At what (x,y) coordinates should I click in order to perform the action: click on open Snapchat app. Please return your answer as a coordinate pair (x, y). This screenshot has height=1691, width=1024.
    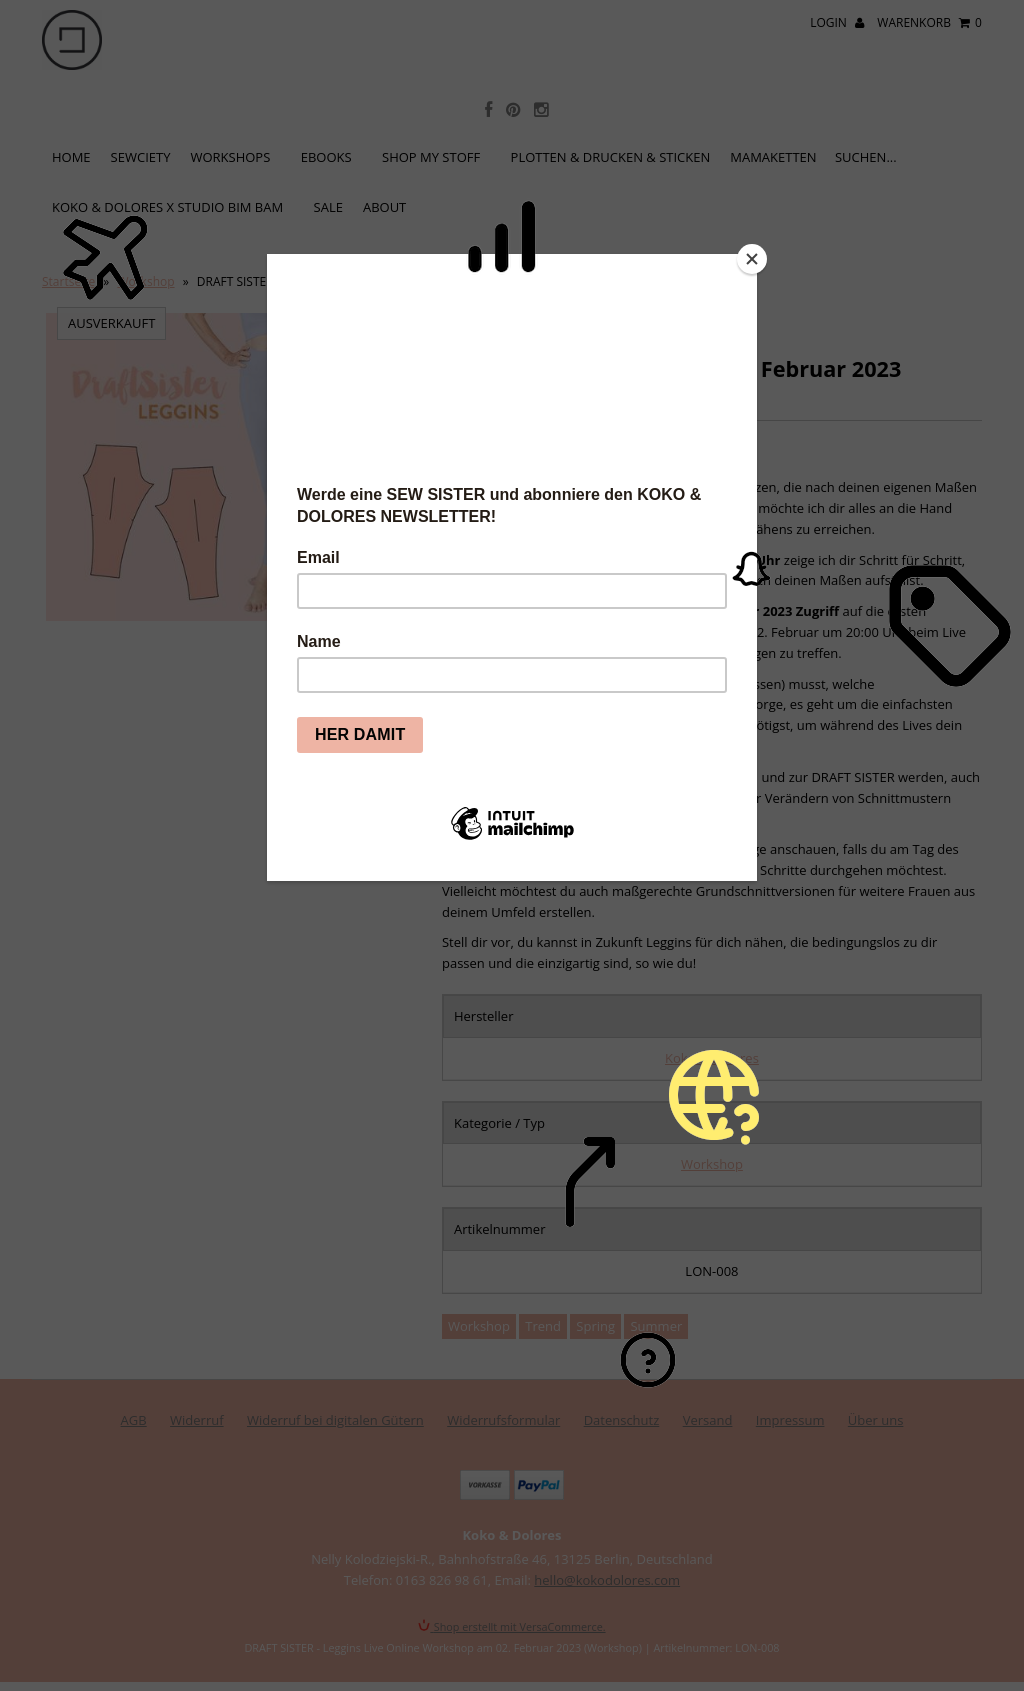
    Looking at the image, I should click on (751, 569).